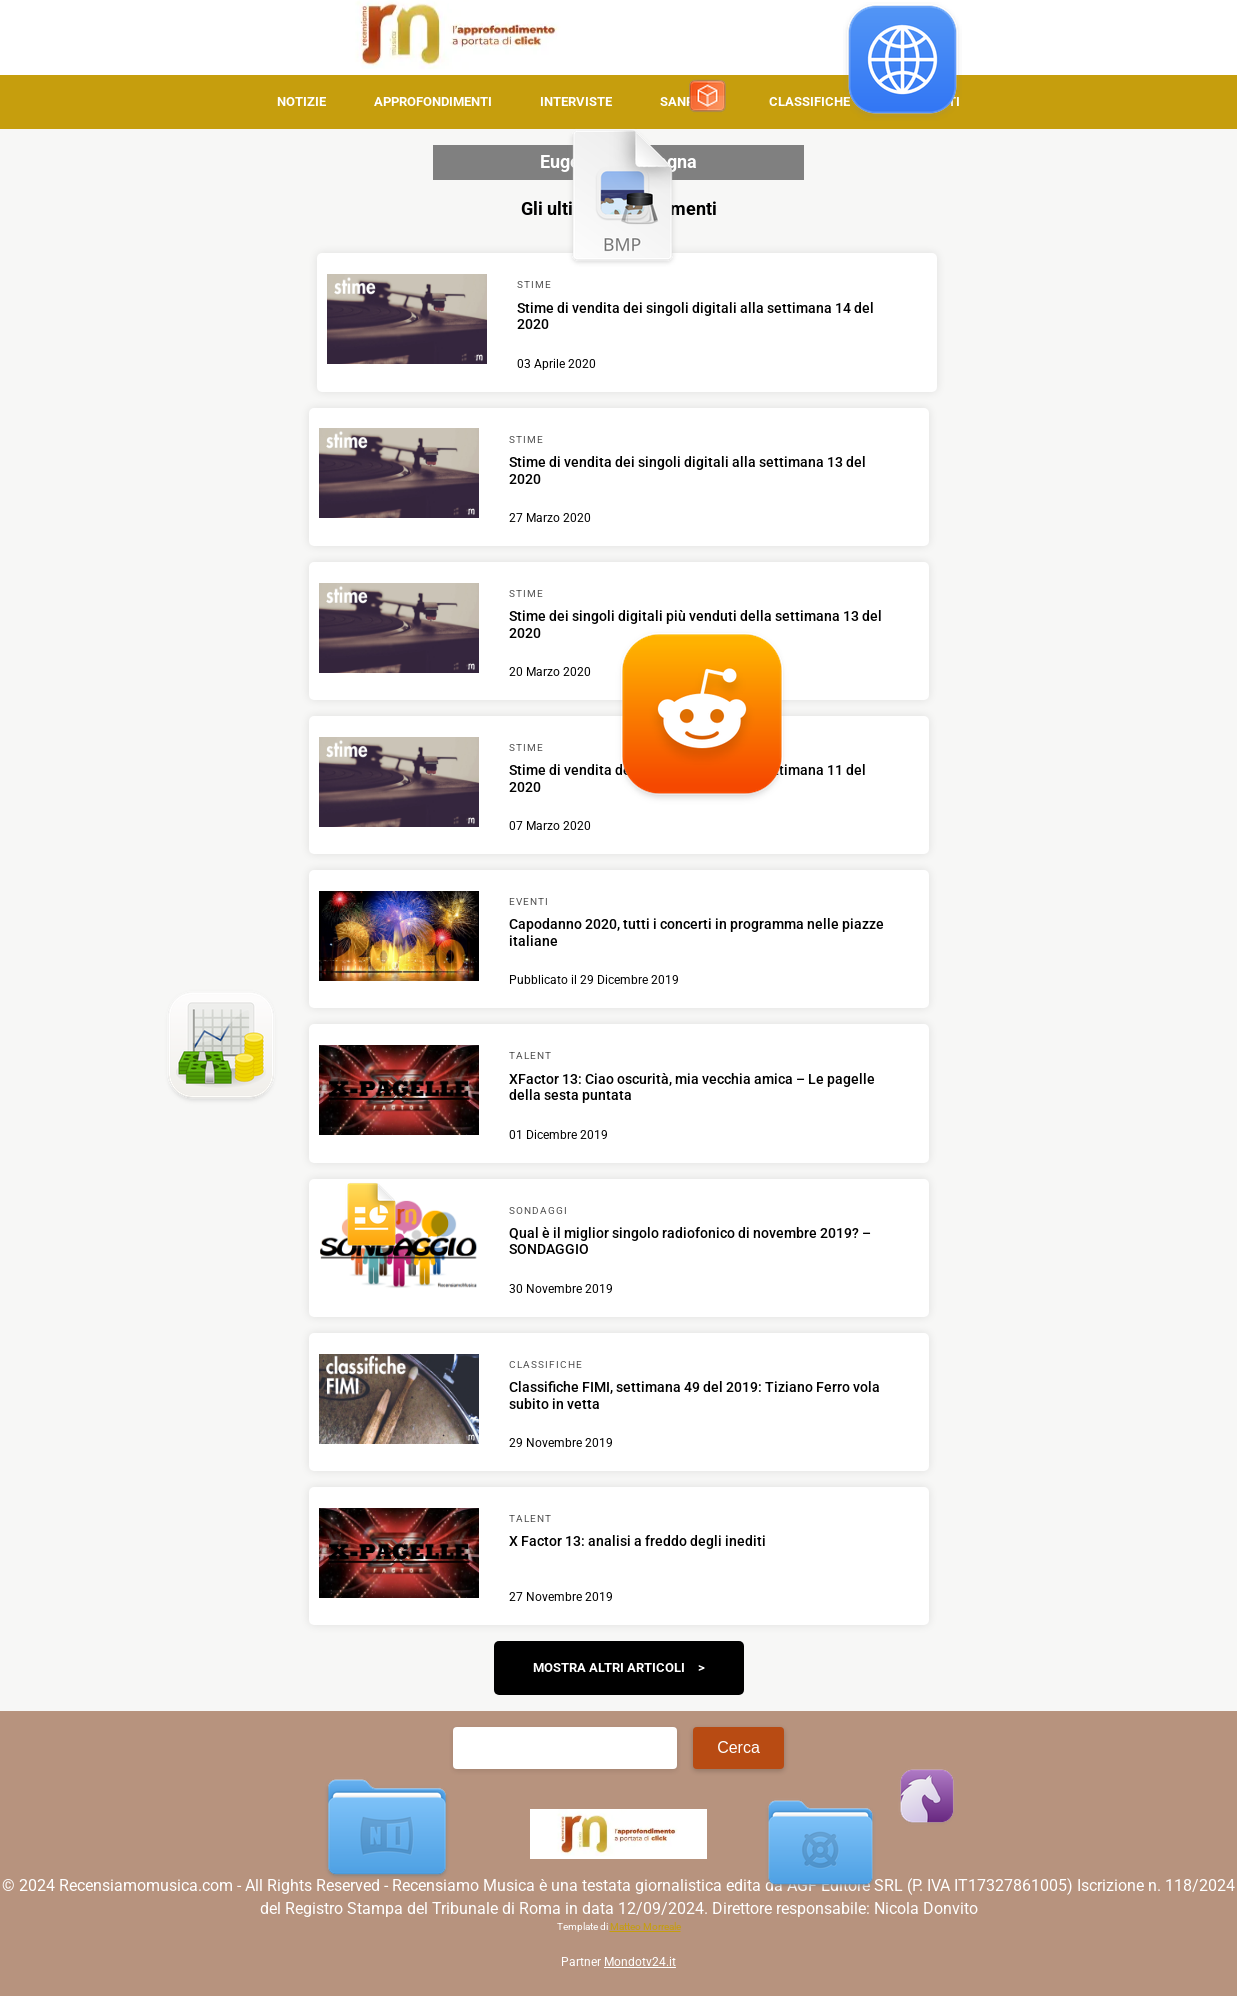  What do you see at coordinates (902, 61) in the screenshot?
I see `access language and region settings` at bounding box center [902, 61].